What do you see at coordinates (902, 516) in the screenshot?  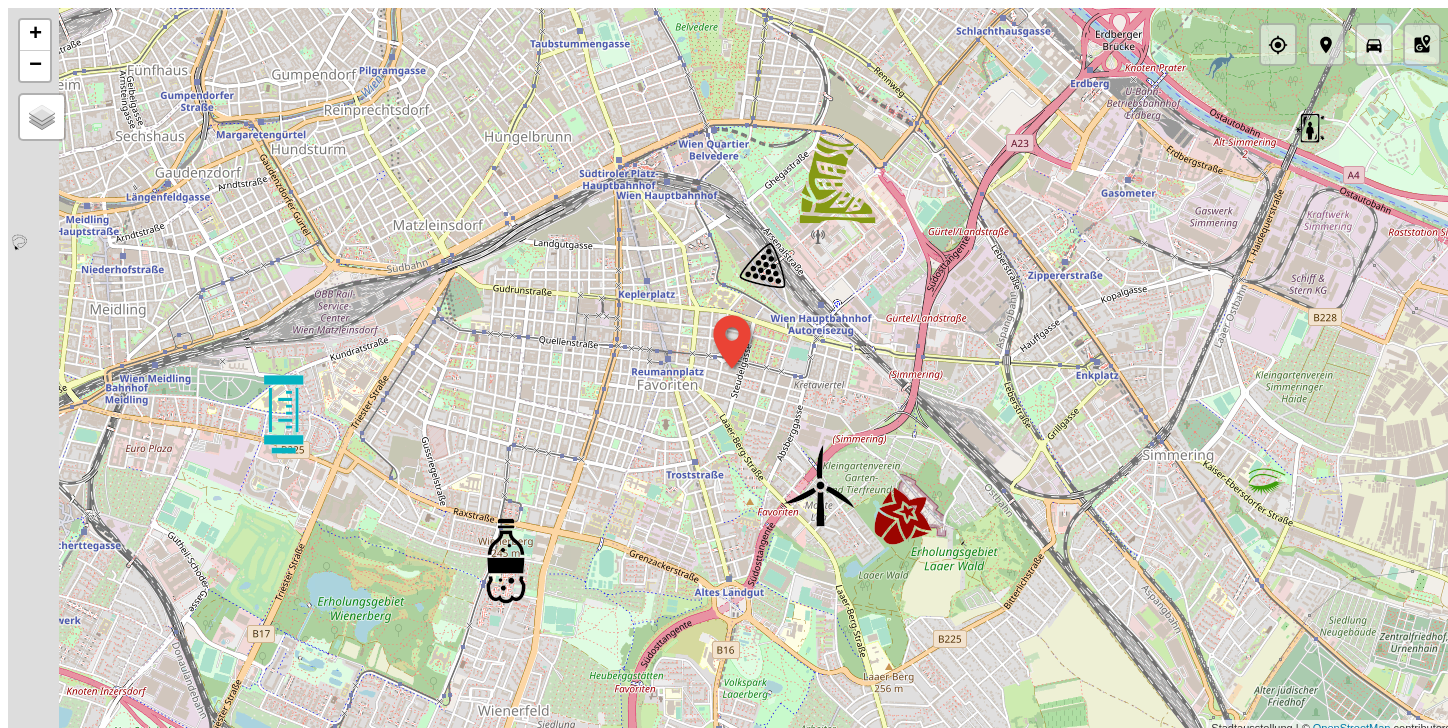 I see `star fruit or carambola item in a game inventory` at bounding box center [902, 516].